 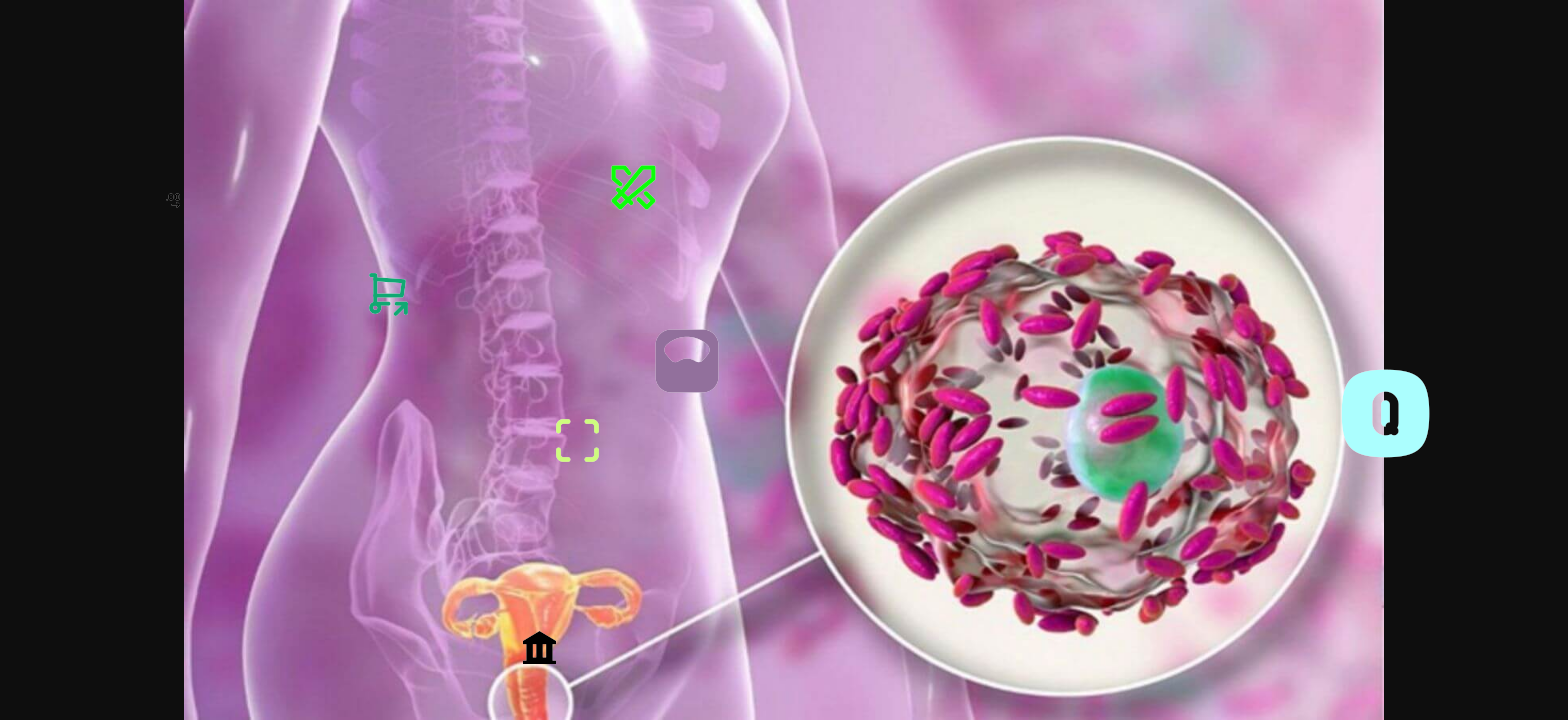 I want to click on view weight or body measurements, so click(x=687, y=361).